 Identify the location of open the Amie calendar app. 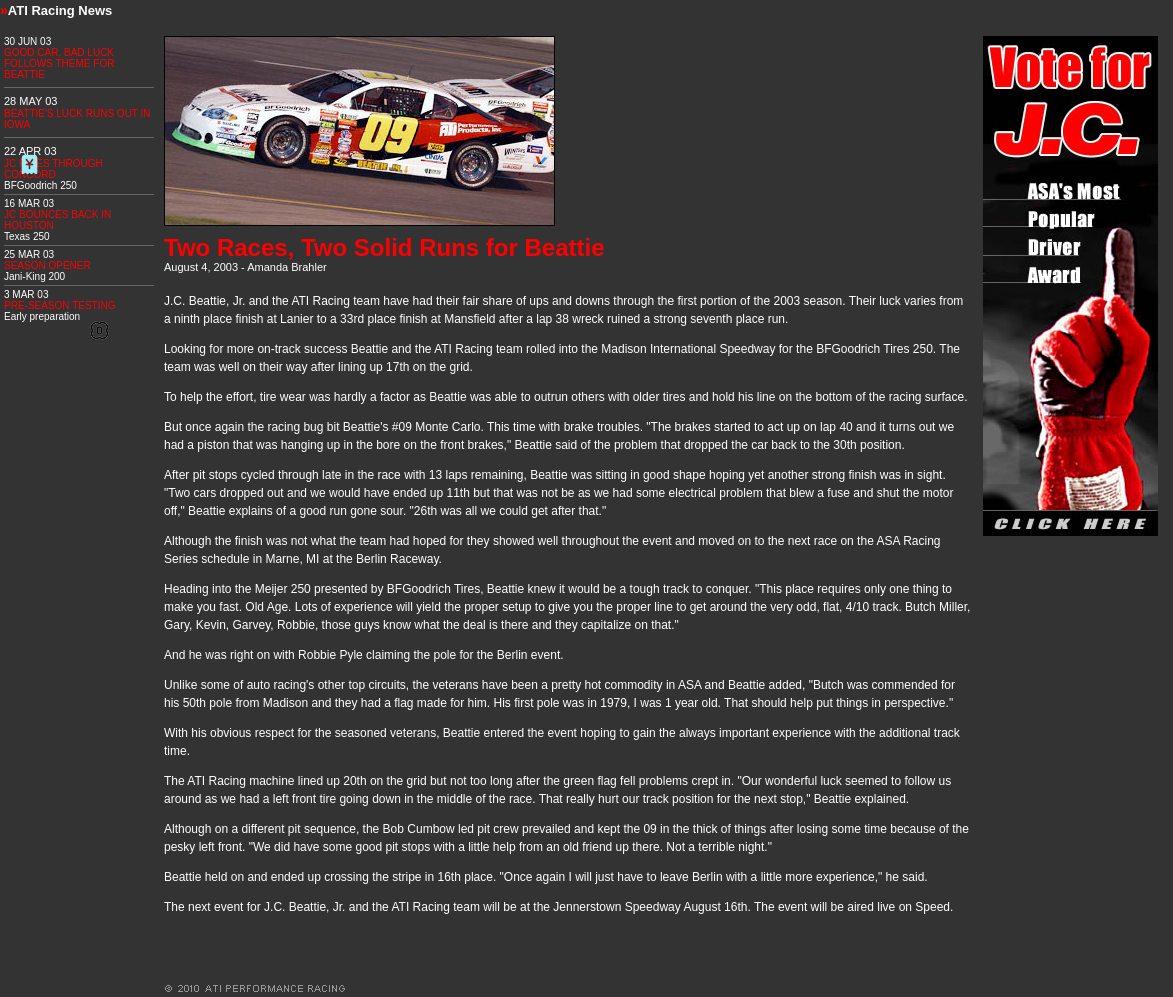
(99, 330).